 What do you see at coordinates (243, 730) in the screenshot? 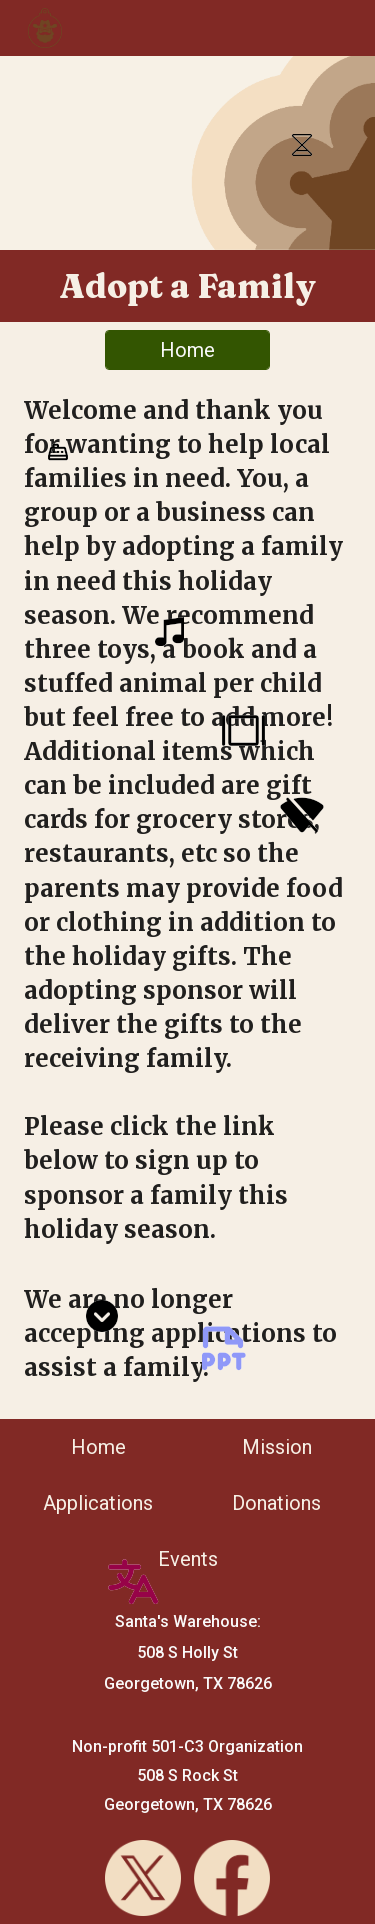
I see `start a slideshow presentation` at bounding box center [243, 730].